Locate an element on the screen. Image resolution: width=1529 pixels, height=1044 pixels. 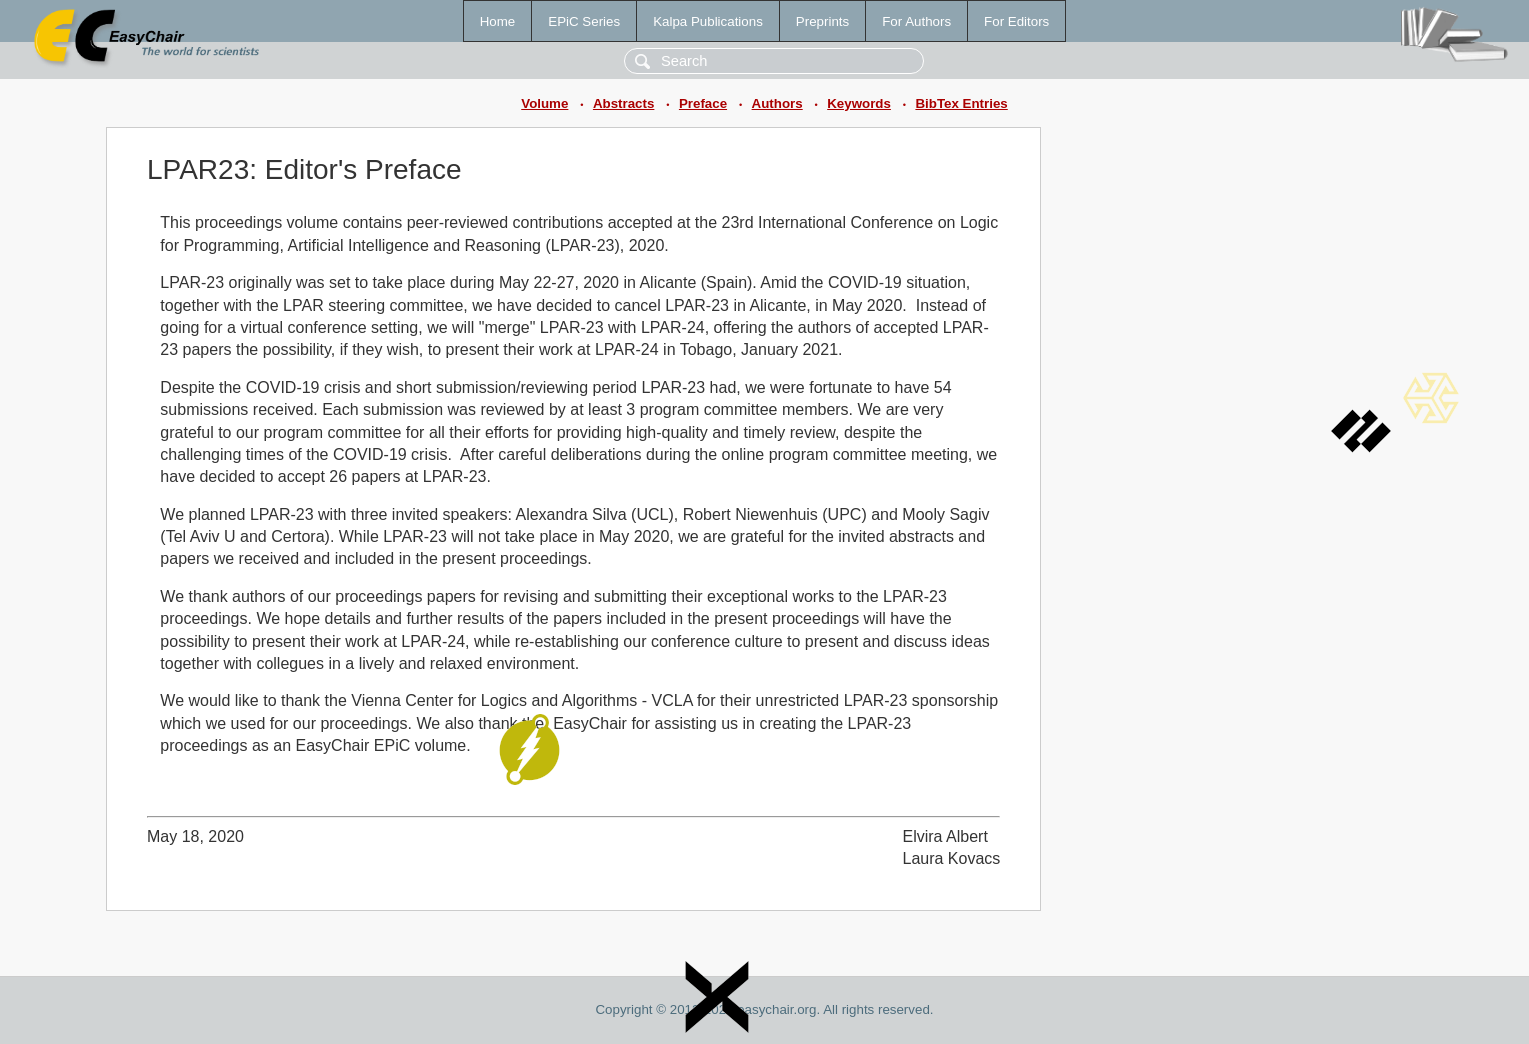
open the StockX app is located at coordinates (717, 997).